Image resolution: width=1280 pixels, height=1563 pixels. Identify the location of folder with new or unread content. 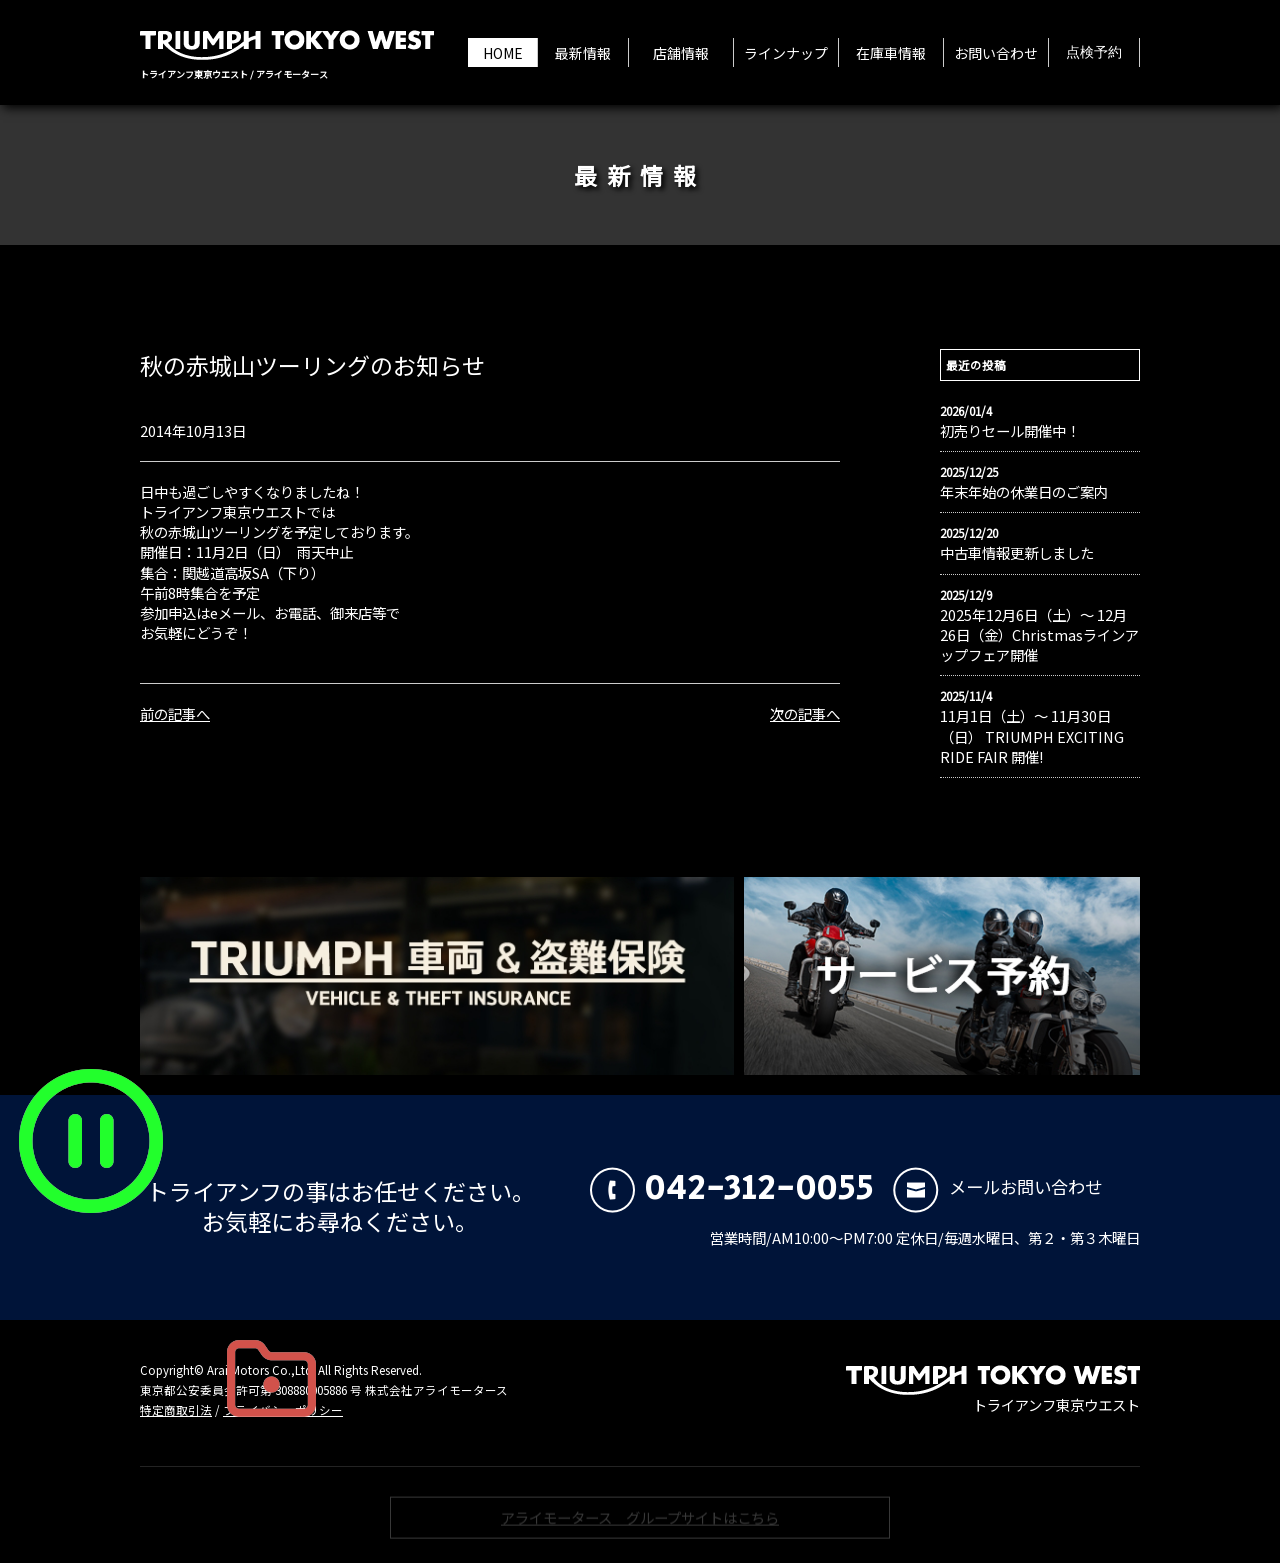
(271, 1380).